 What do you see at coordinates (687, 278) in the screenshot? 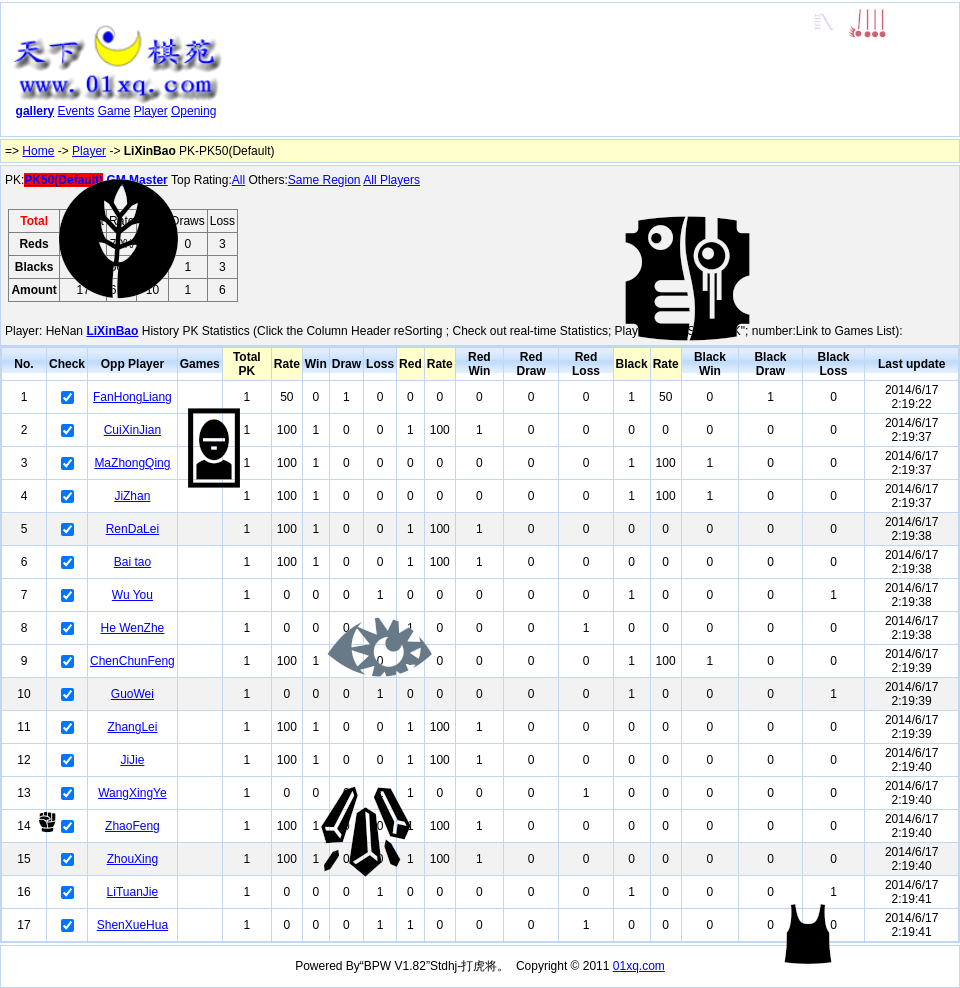
I see `represents a puzzle or matching game mechanic` at bounding box center [687, 278].